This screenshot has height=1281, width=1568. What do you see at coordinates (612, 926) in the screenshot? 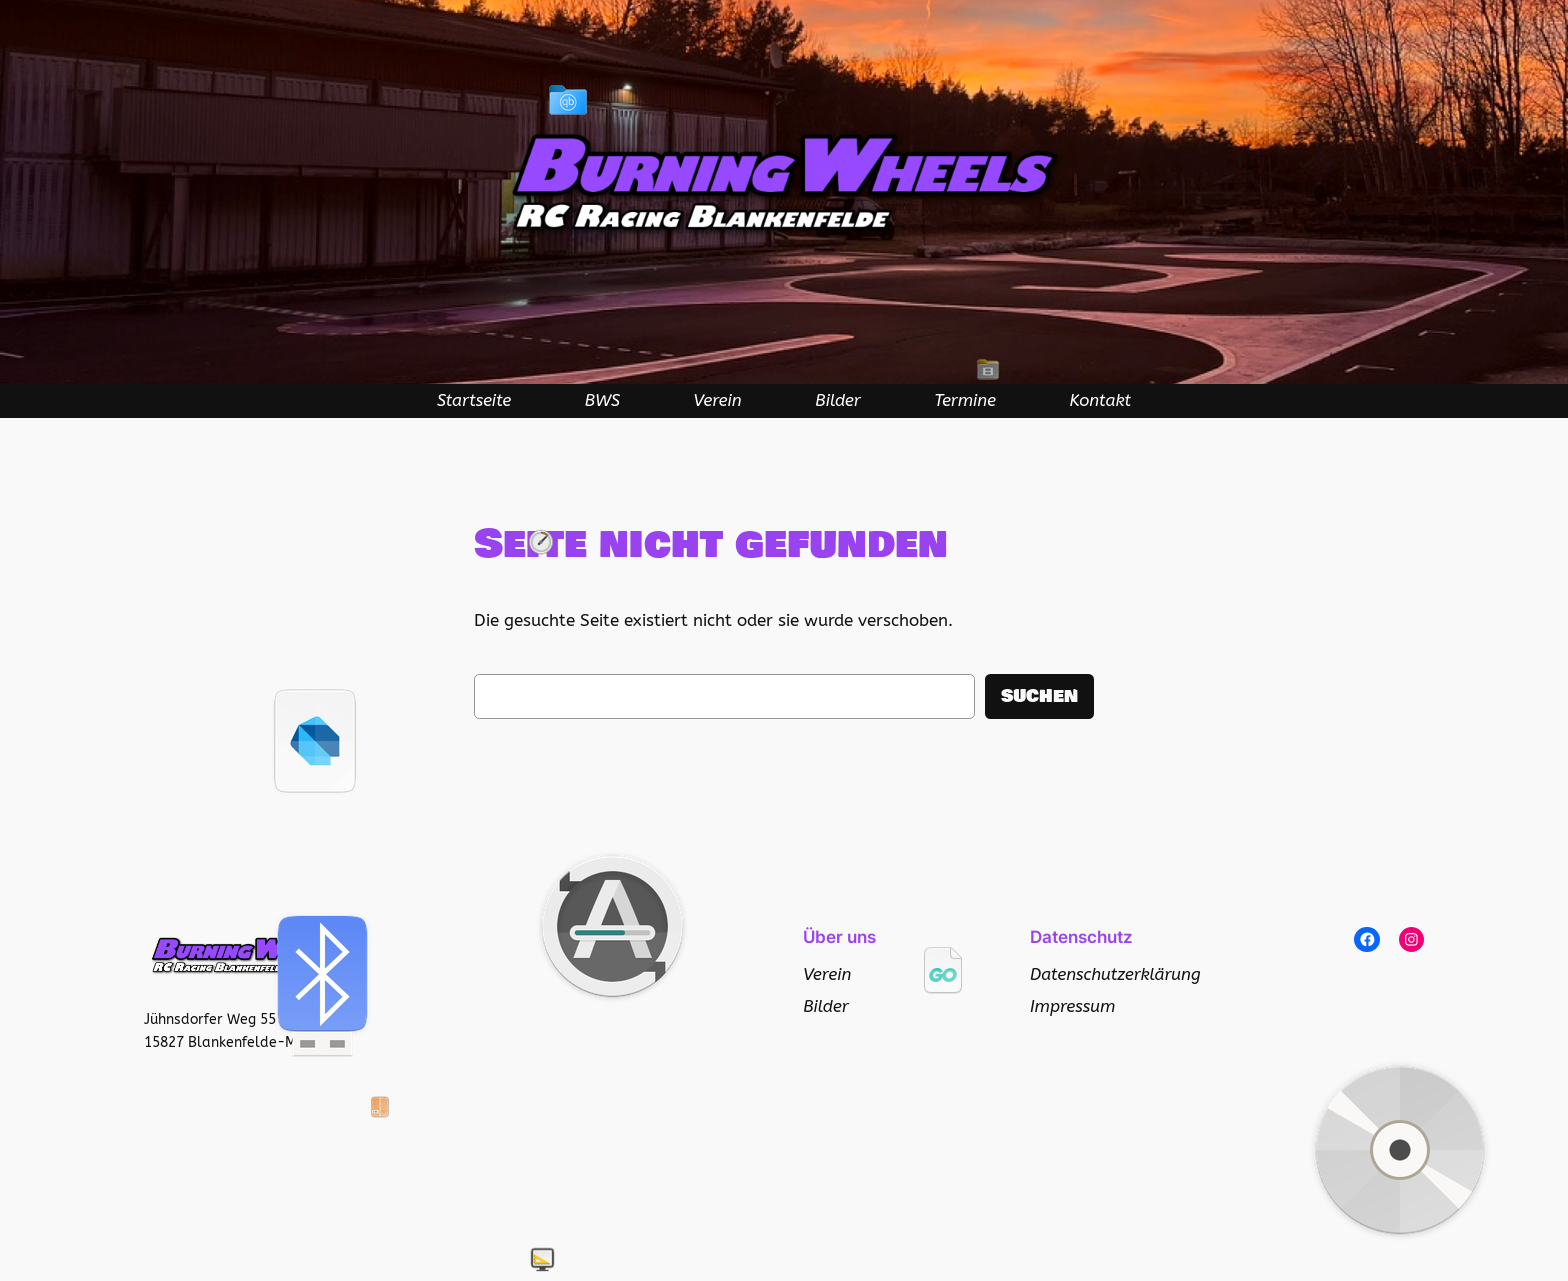
I see `open the software updater application` at bounding box center [612, 926].